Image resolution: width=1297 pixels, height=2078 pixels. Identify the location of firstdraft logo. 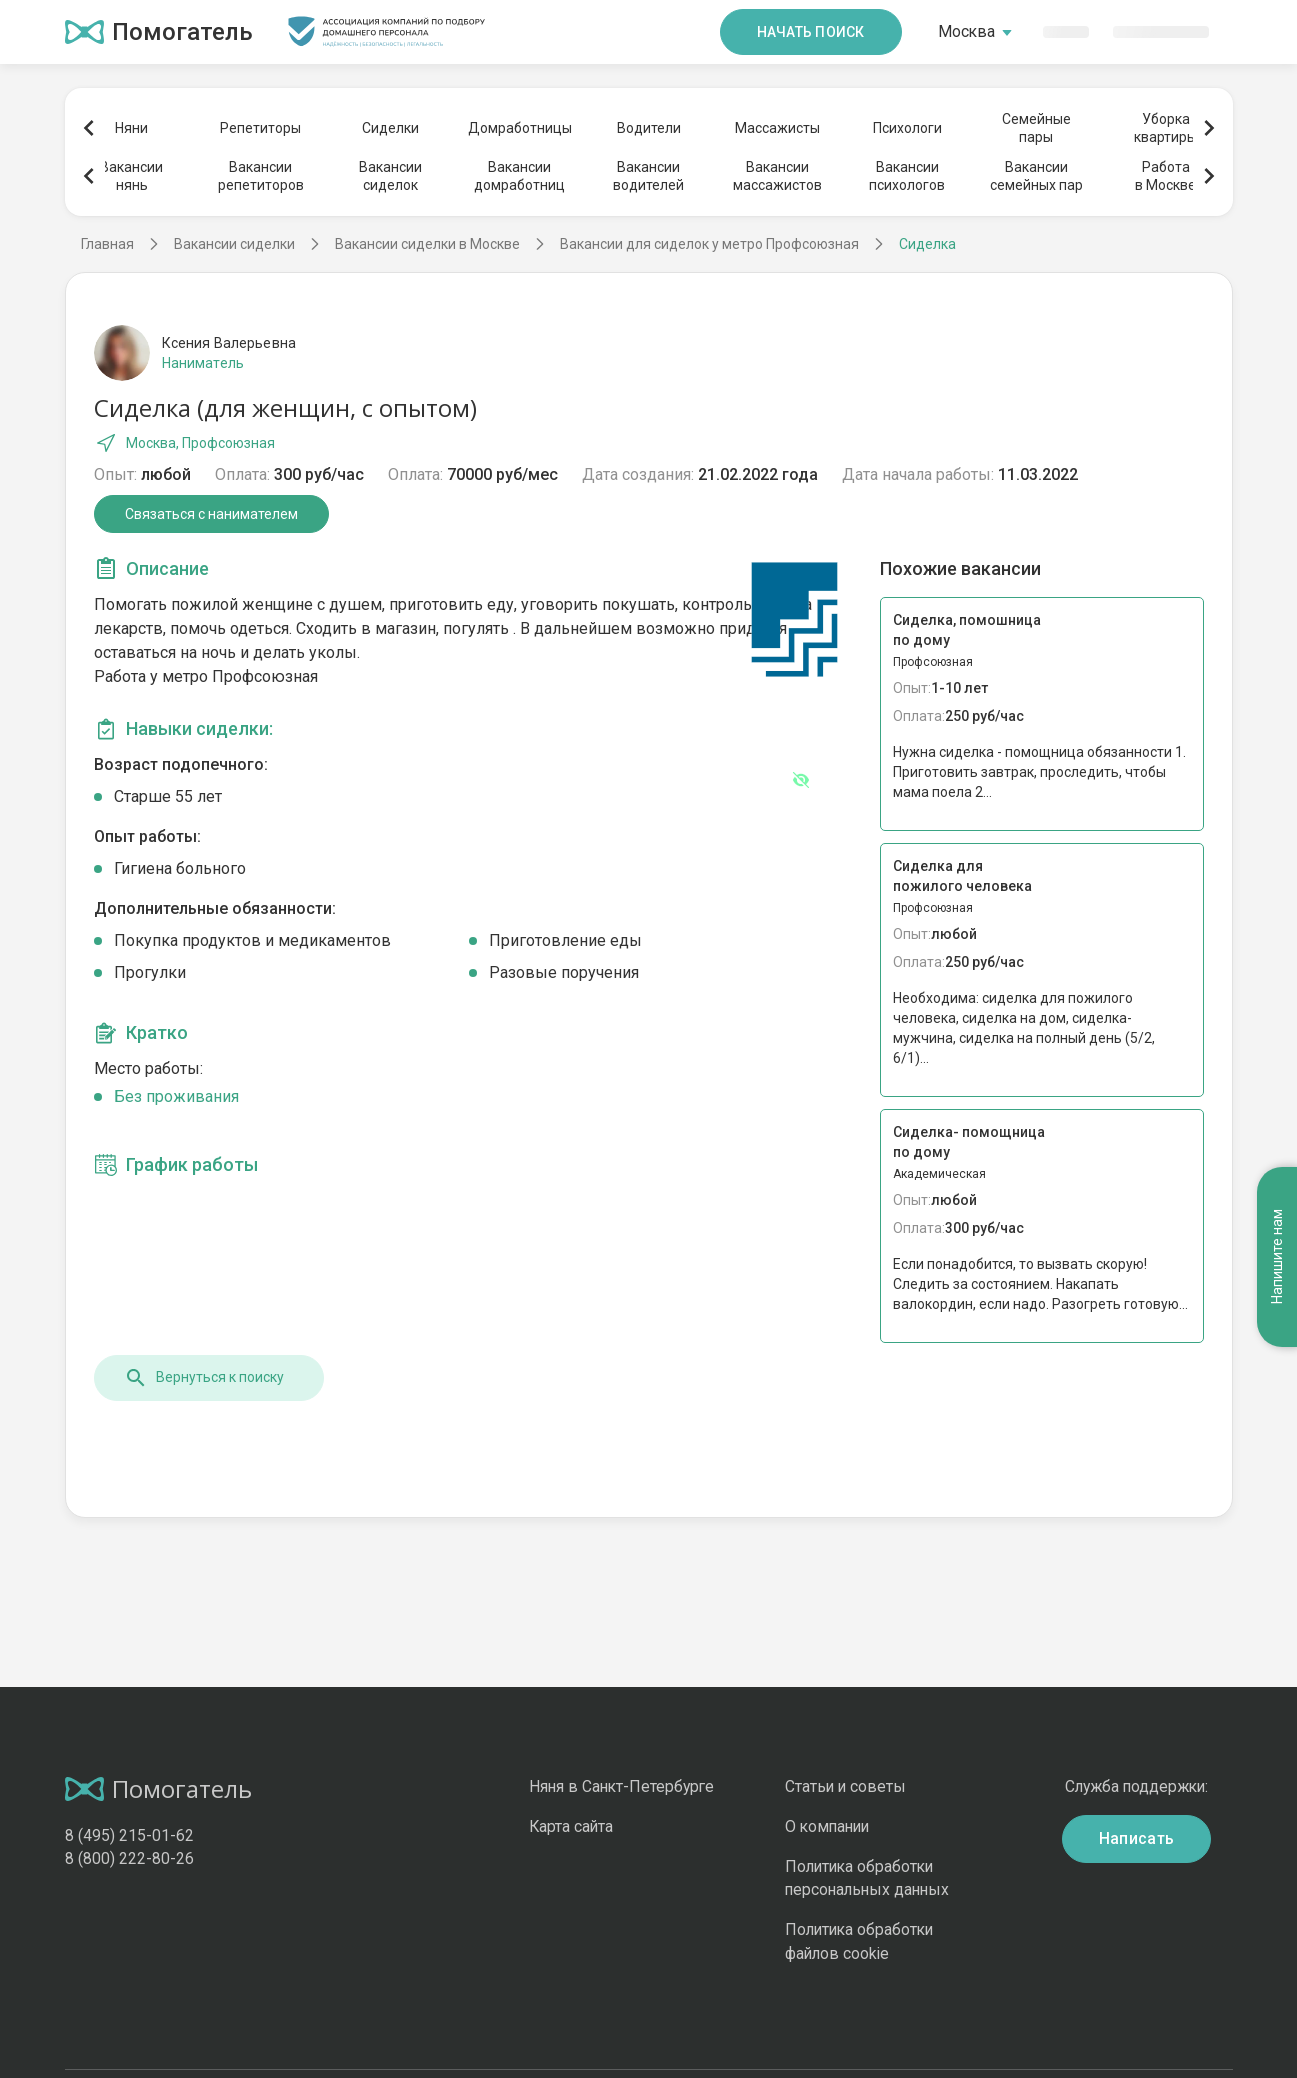
(794, 619).